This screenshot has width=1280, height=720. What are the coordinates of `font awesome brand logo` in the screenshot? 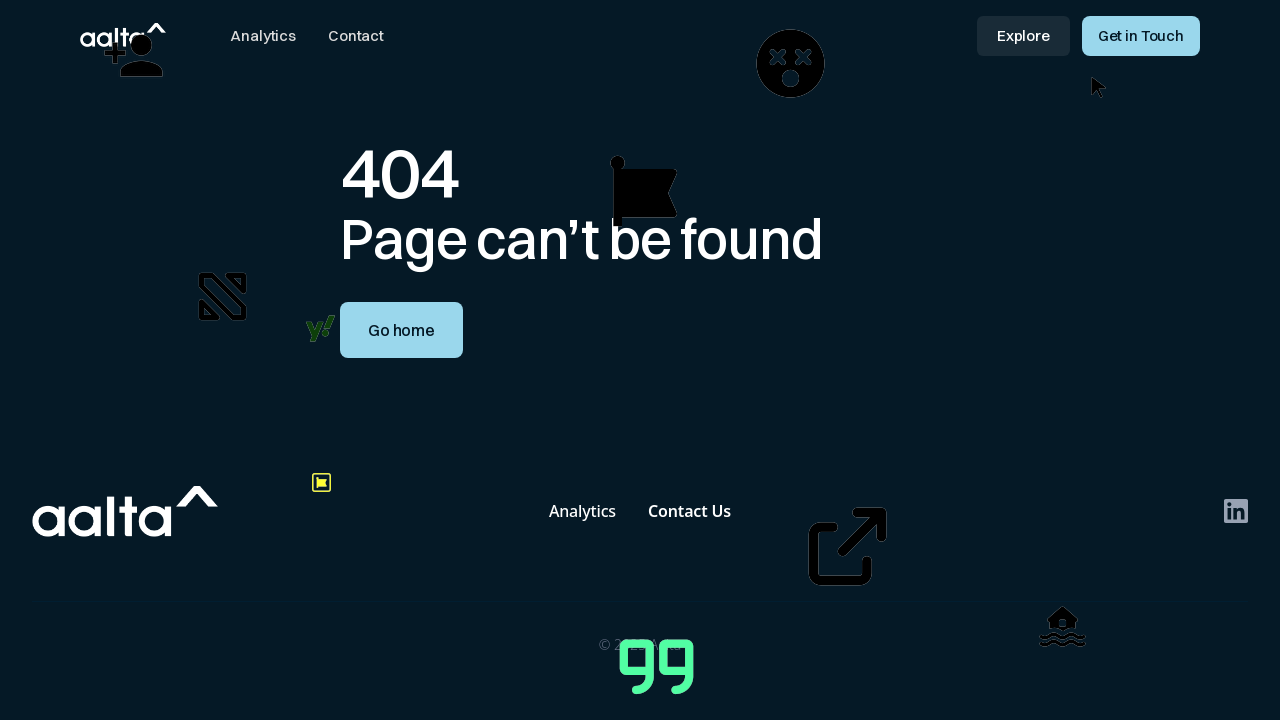 It's located at (644, 191).